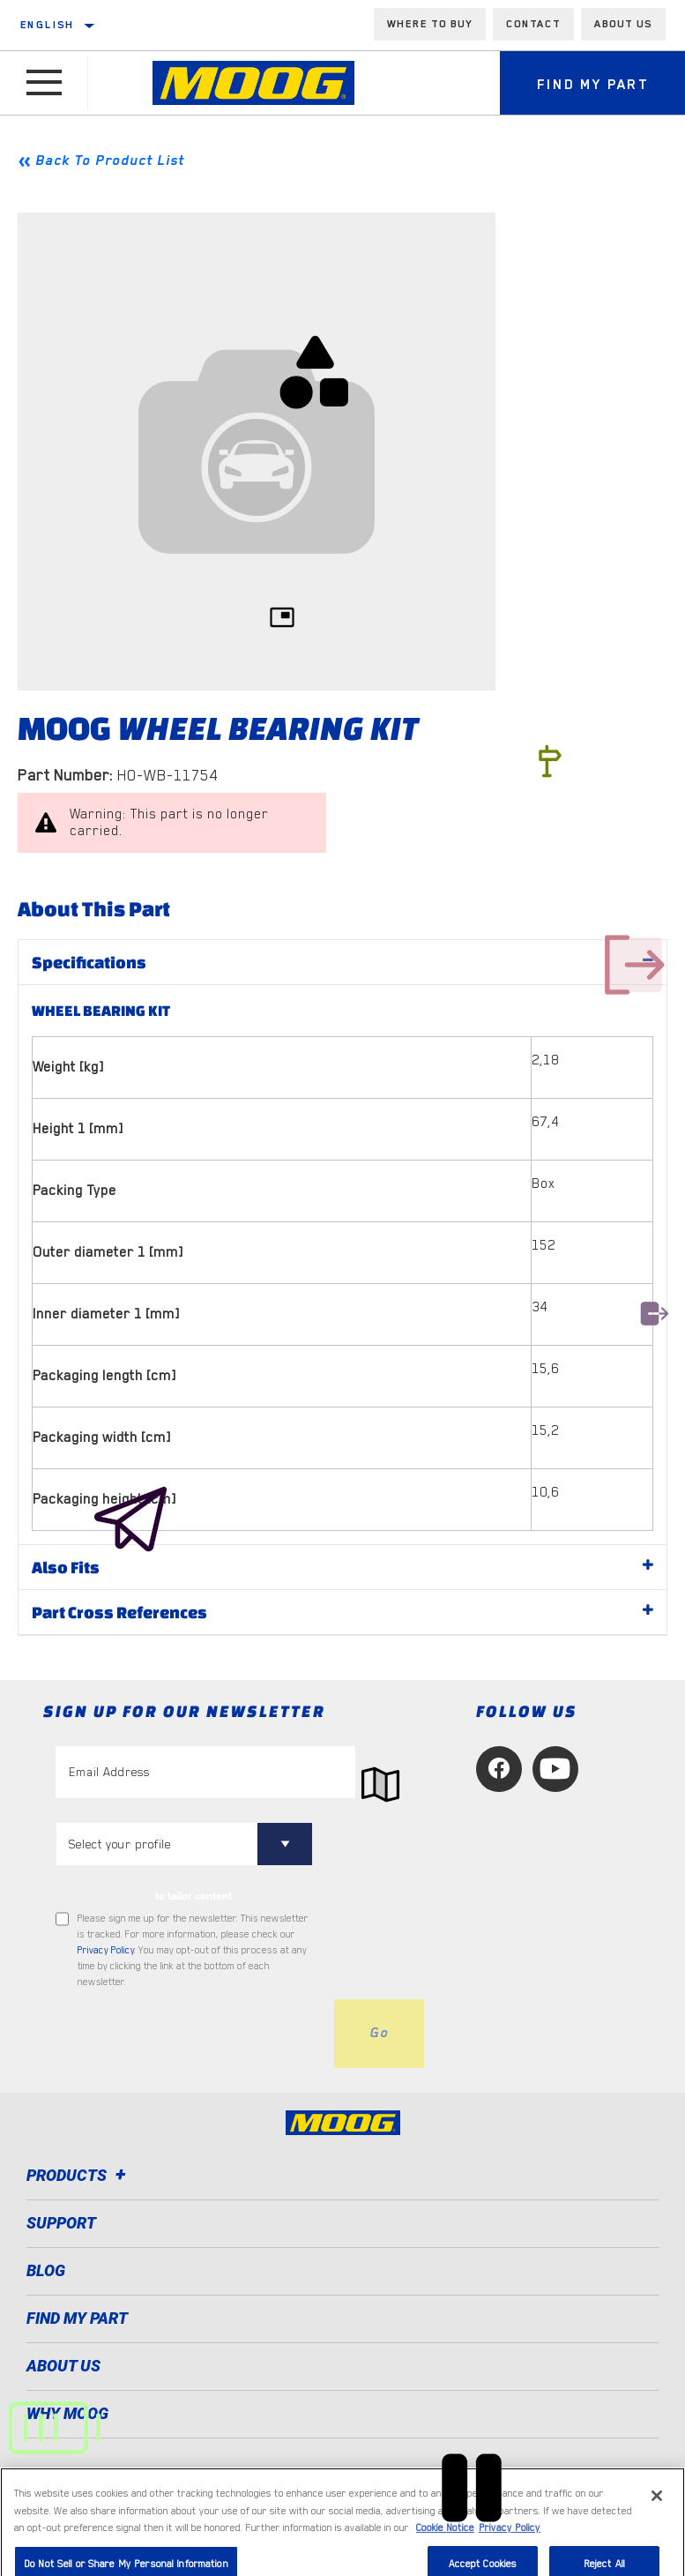 The width and height of the screenshot is (685, 2576). Describe the element at coordinates (53, 2428) in the screenshot. I see `indicates high battery level` at that location.